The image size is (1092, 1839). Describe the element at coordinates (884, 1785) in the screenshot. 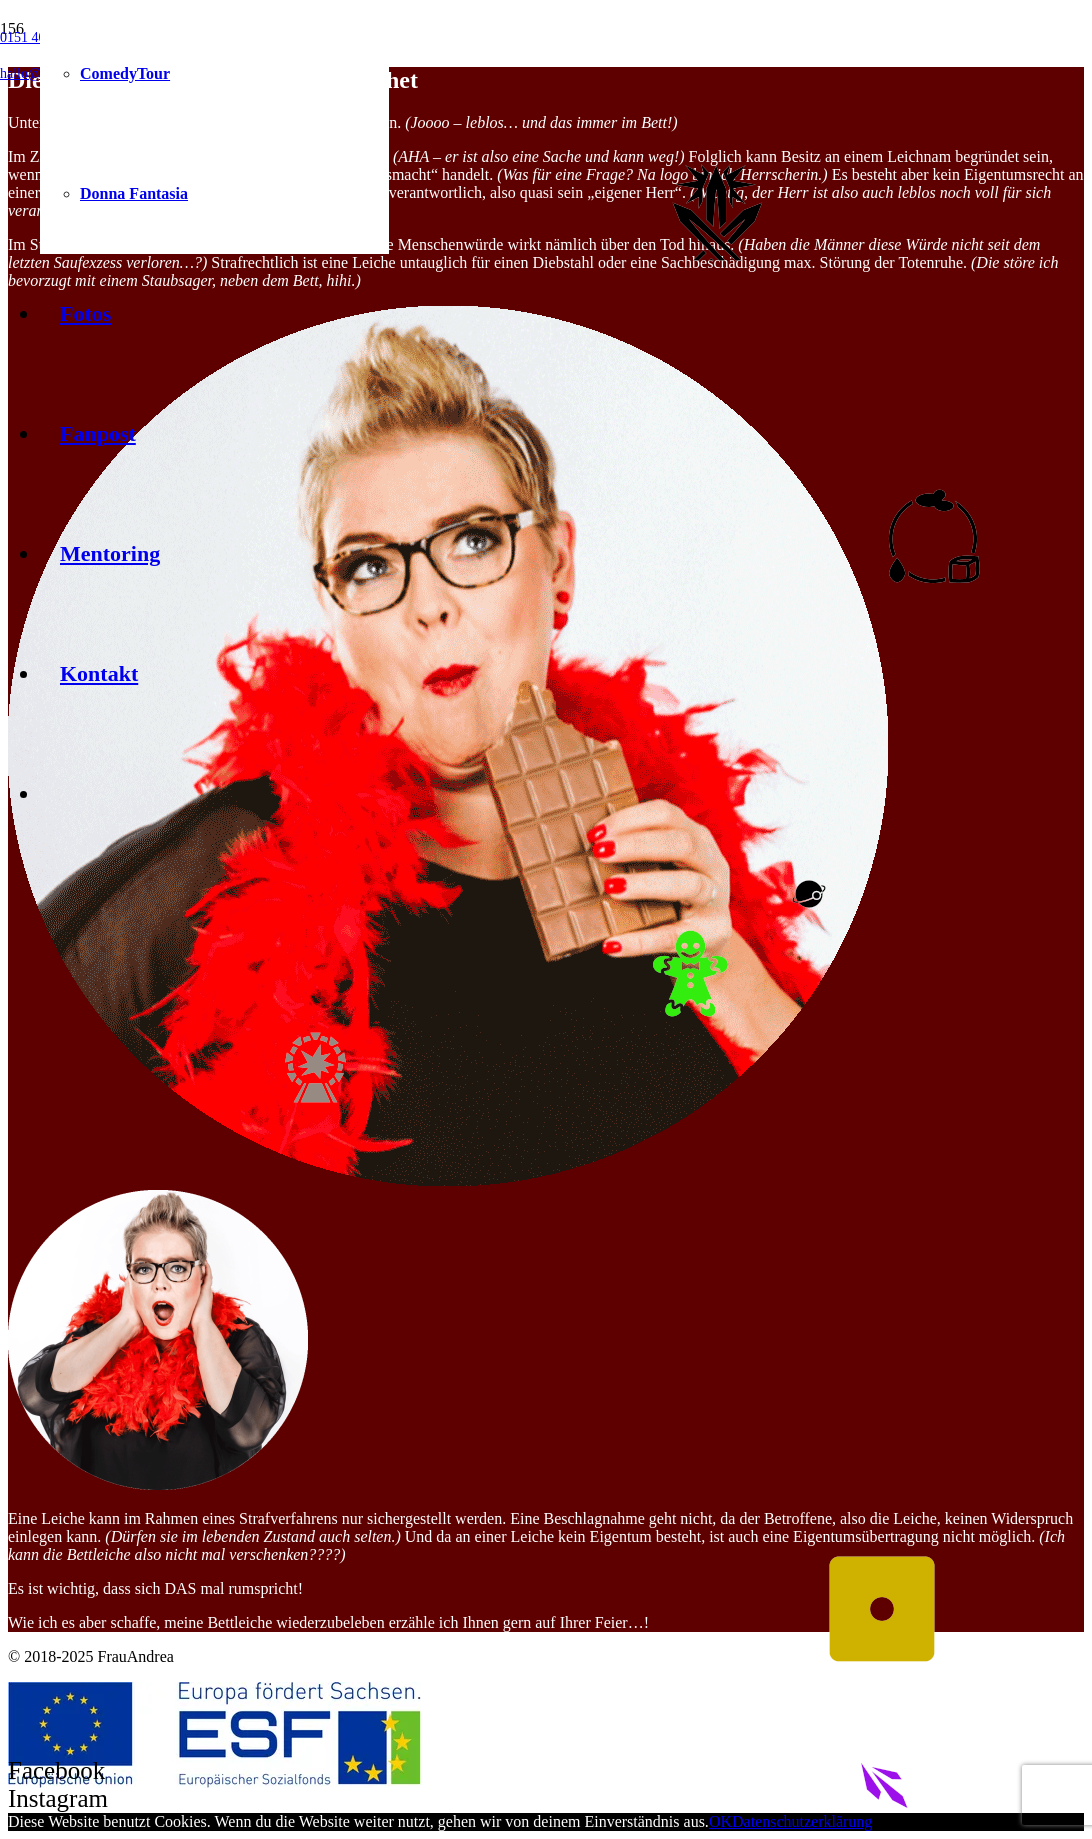

I see `collect or earn gems in a game` at that location.